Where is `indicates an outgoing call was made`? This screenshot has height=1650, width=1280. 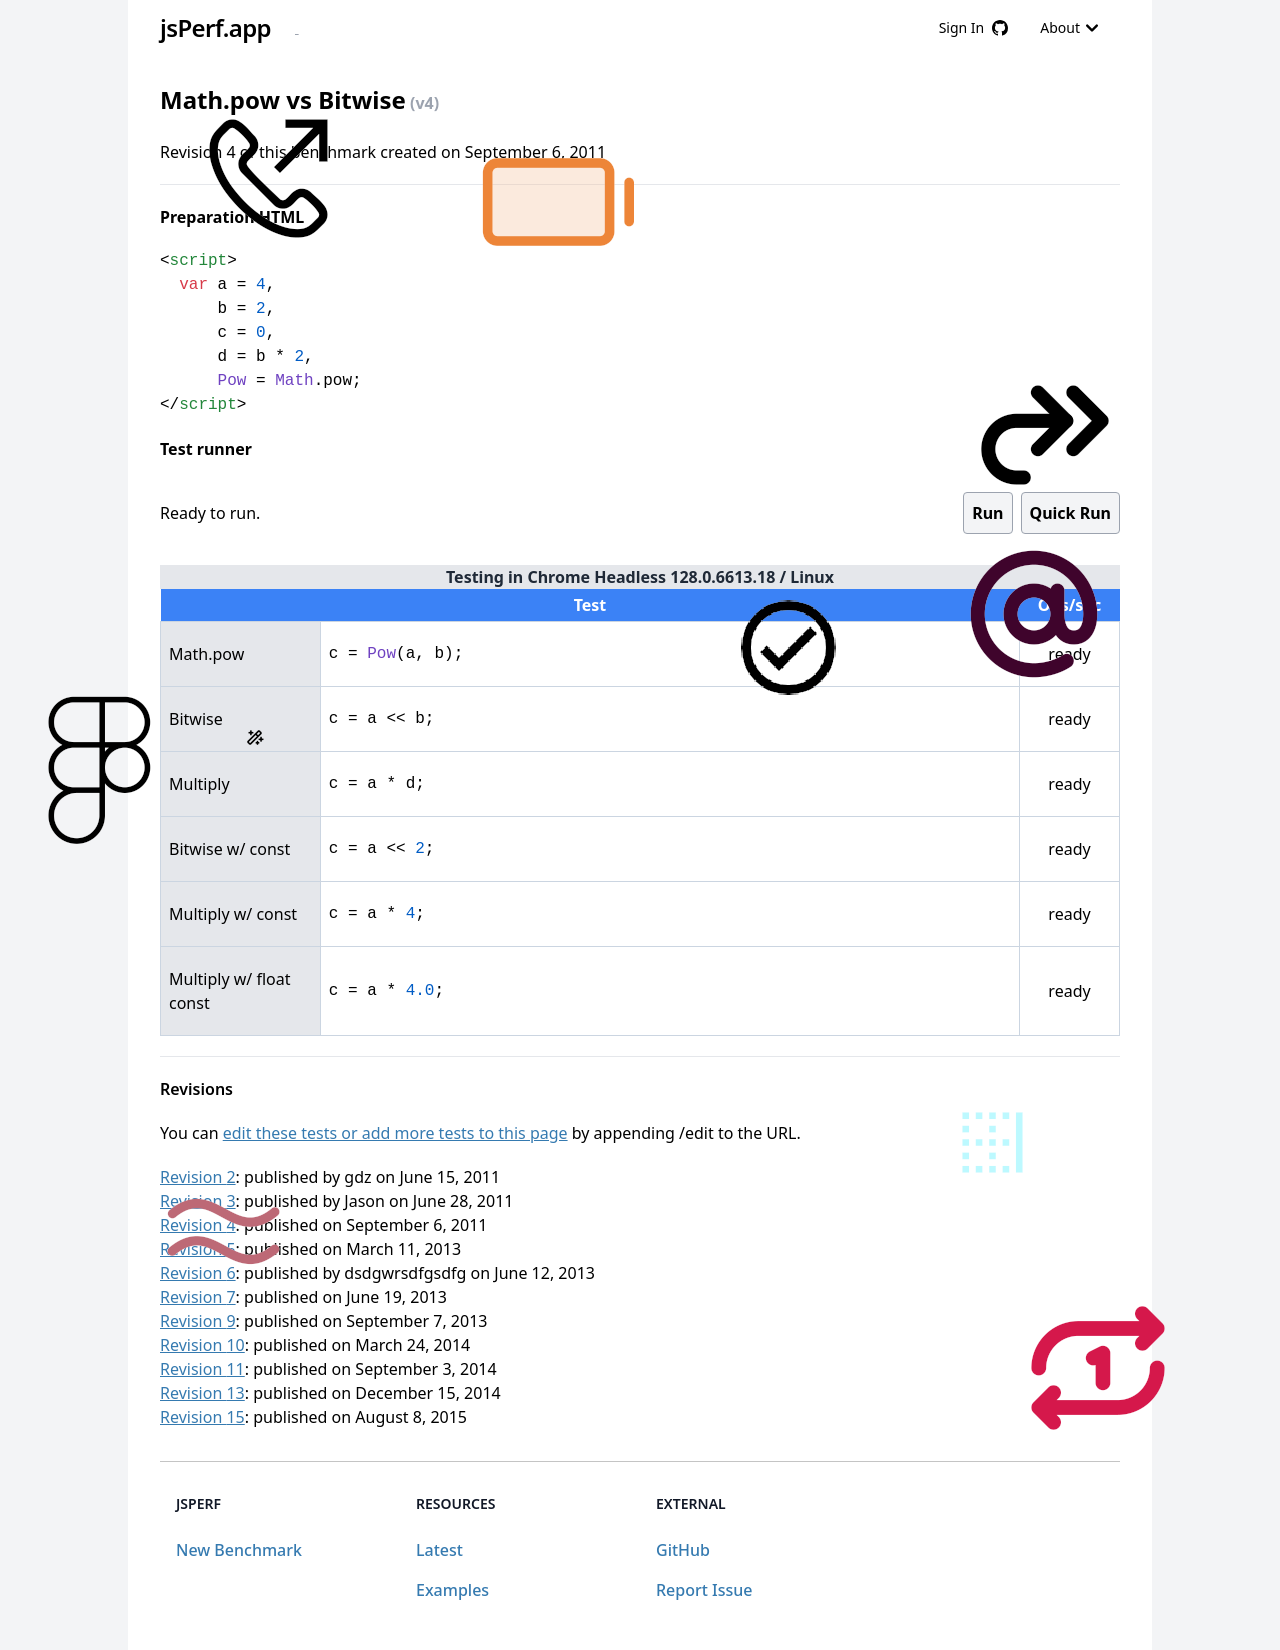
indicates an outgoing call was made is located at coordinates (268, 178).